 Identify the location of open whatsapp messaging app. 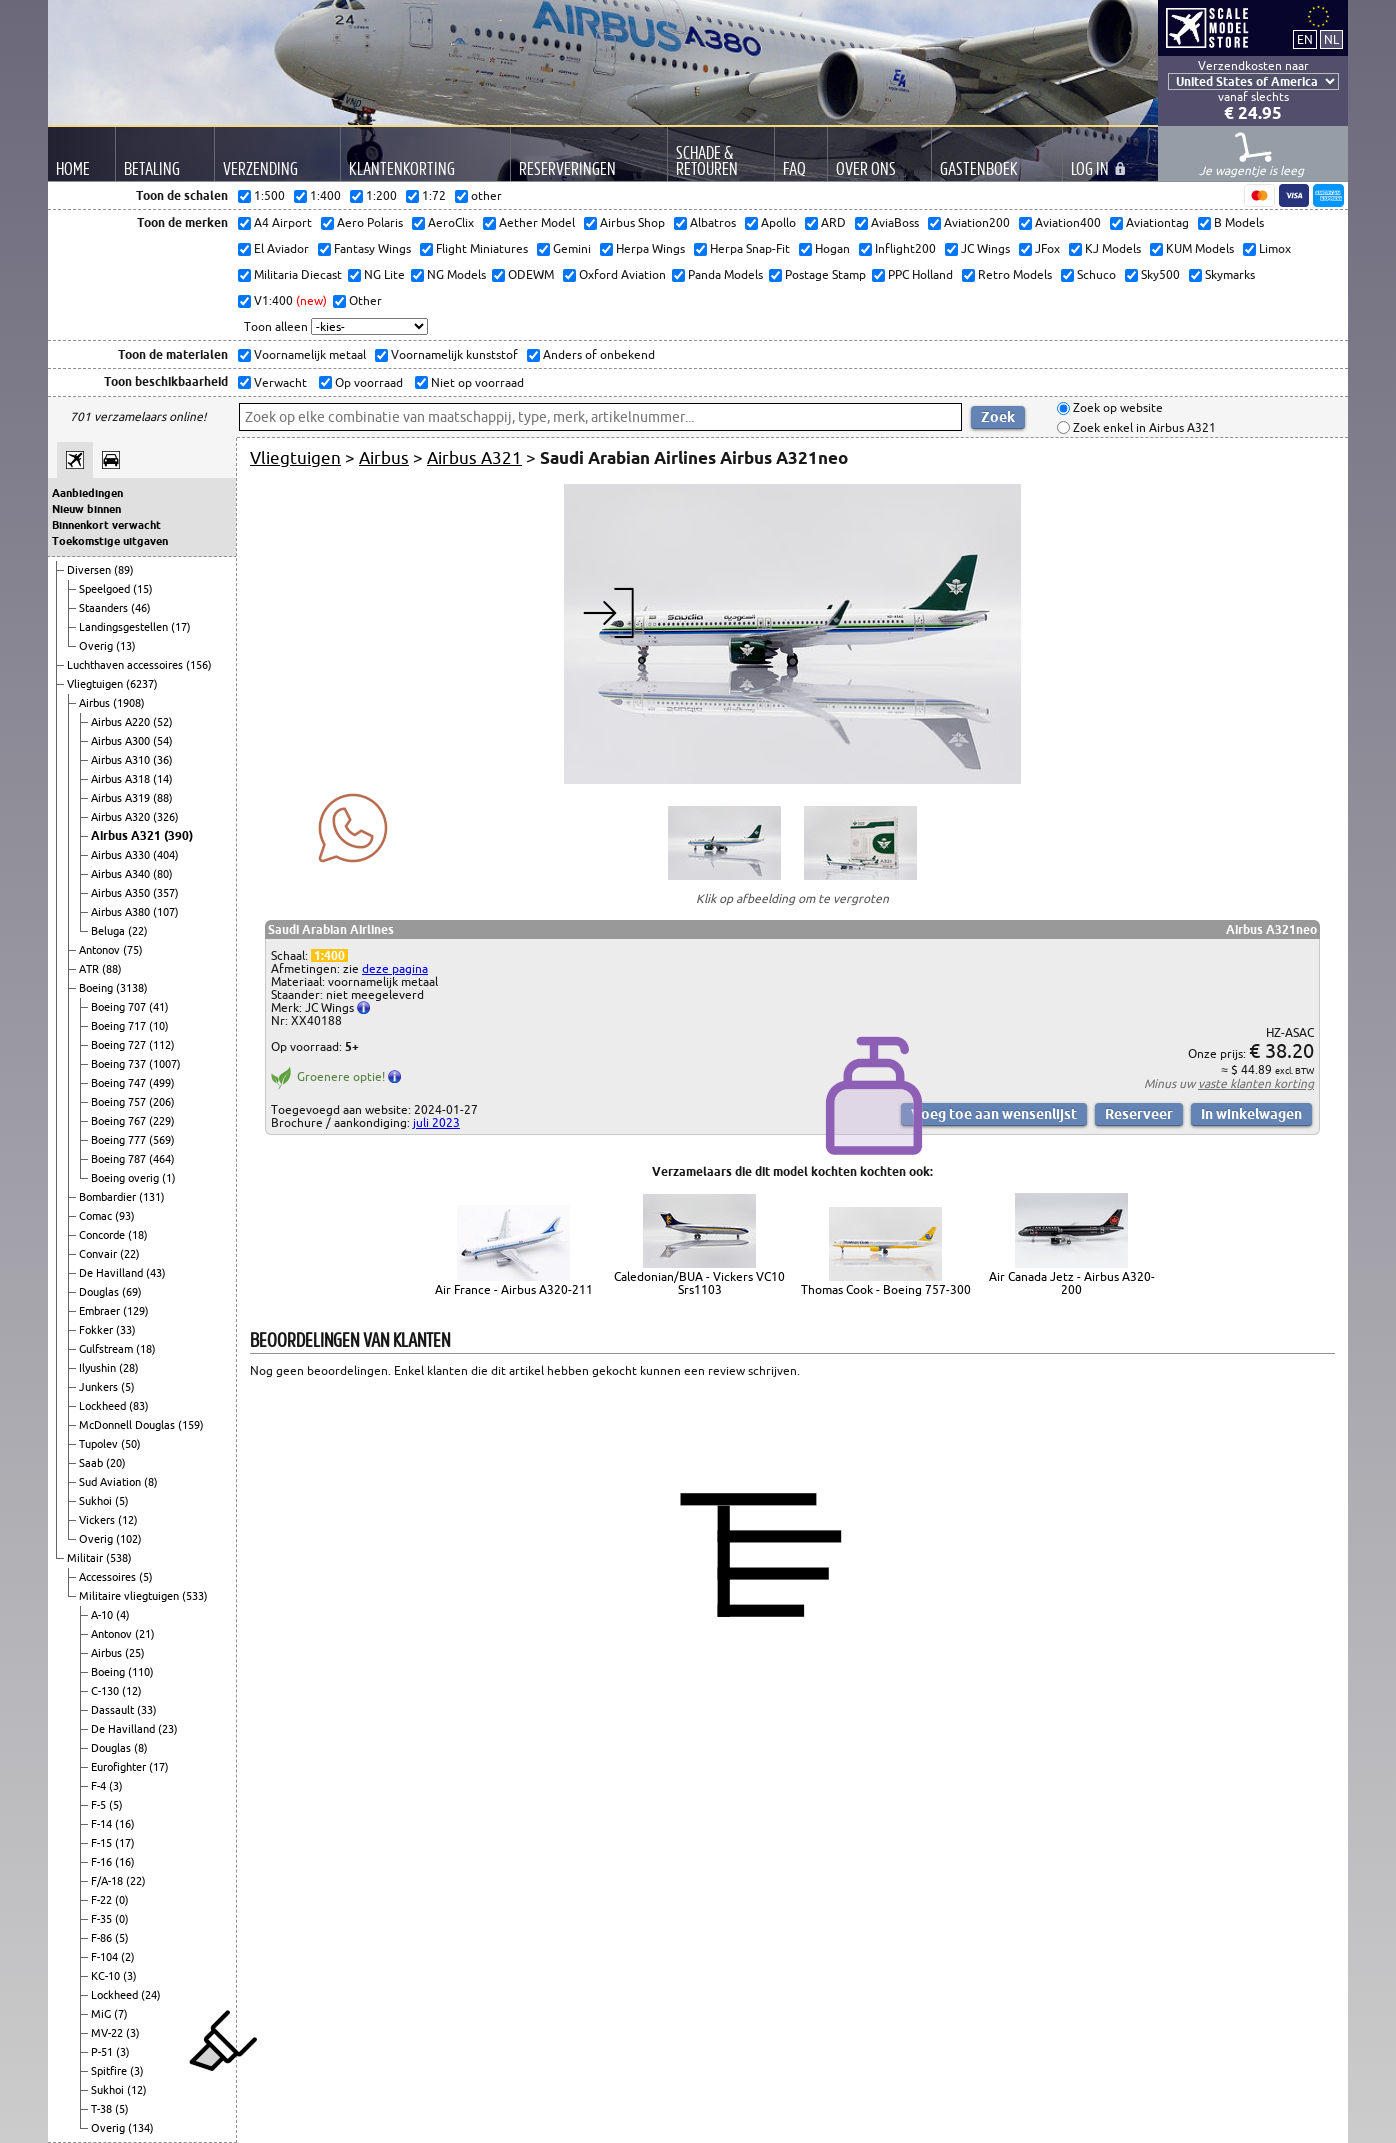
(353, 828).